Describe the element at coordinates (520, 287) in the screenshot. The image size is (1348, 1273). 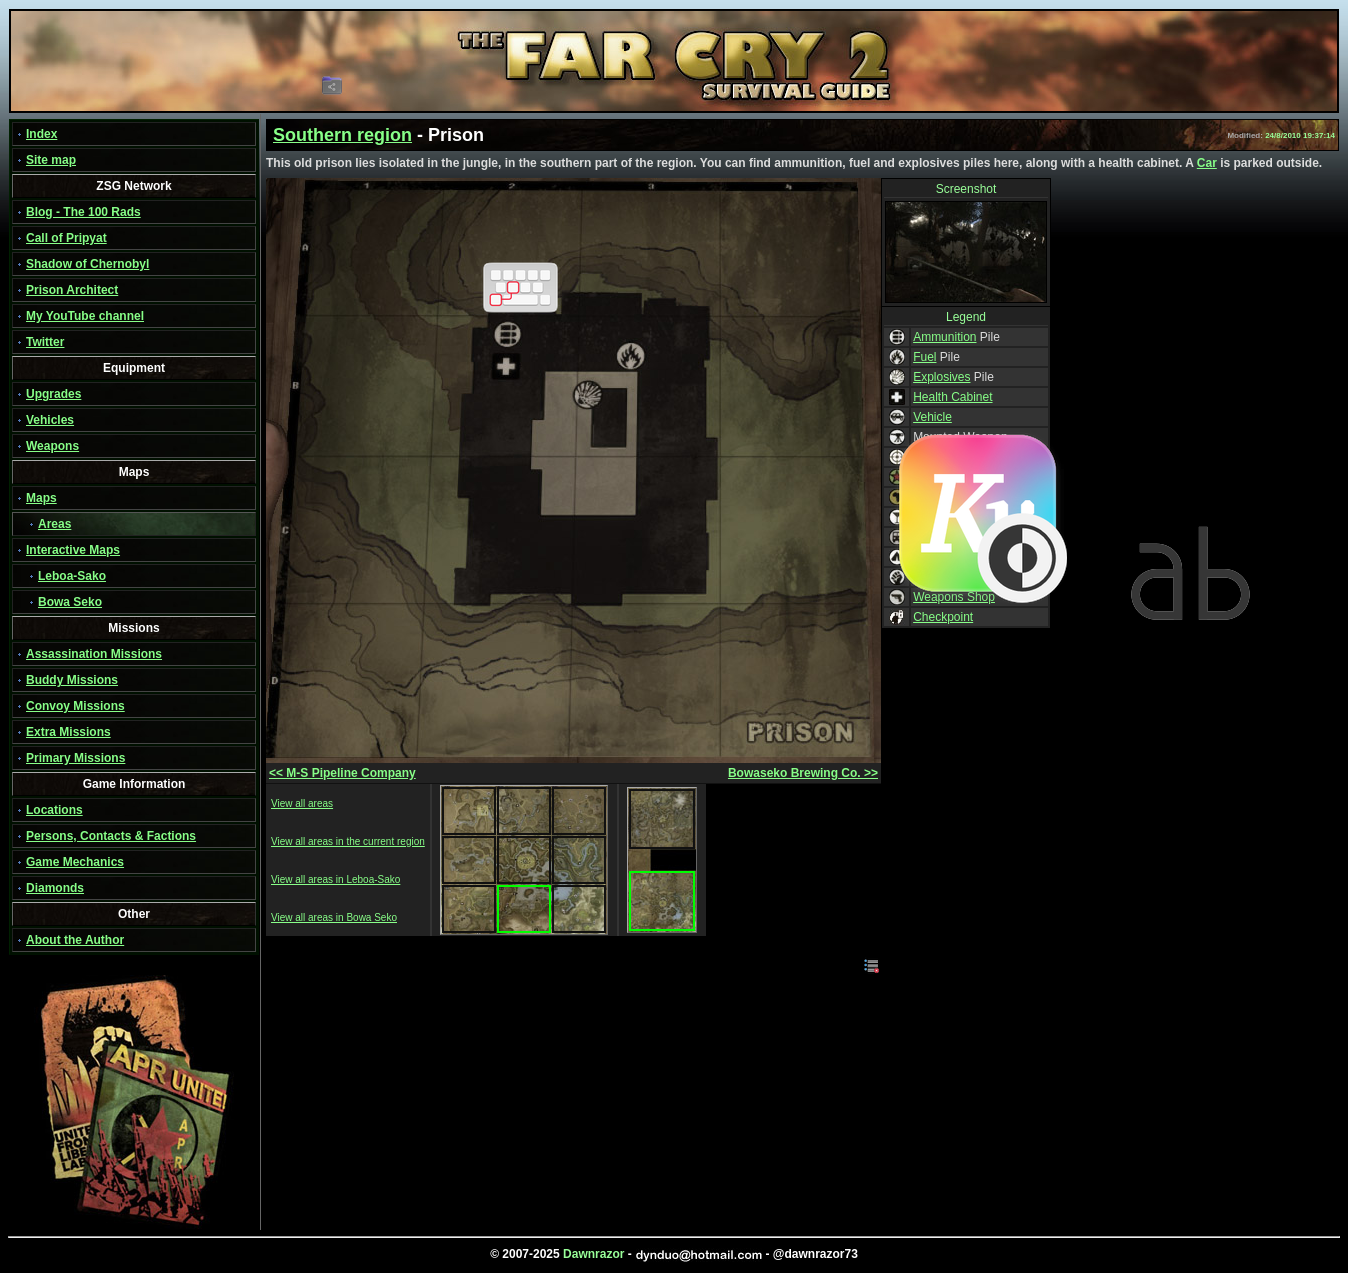
I see `access keyboard shortcut settings` at that location.